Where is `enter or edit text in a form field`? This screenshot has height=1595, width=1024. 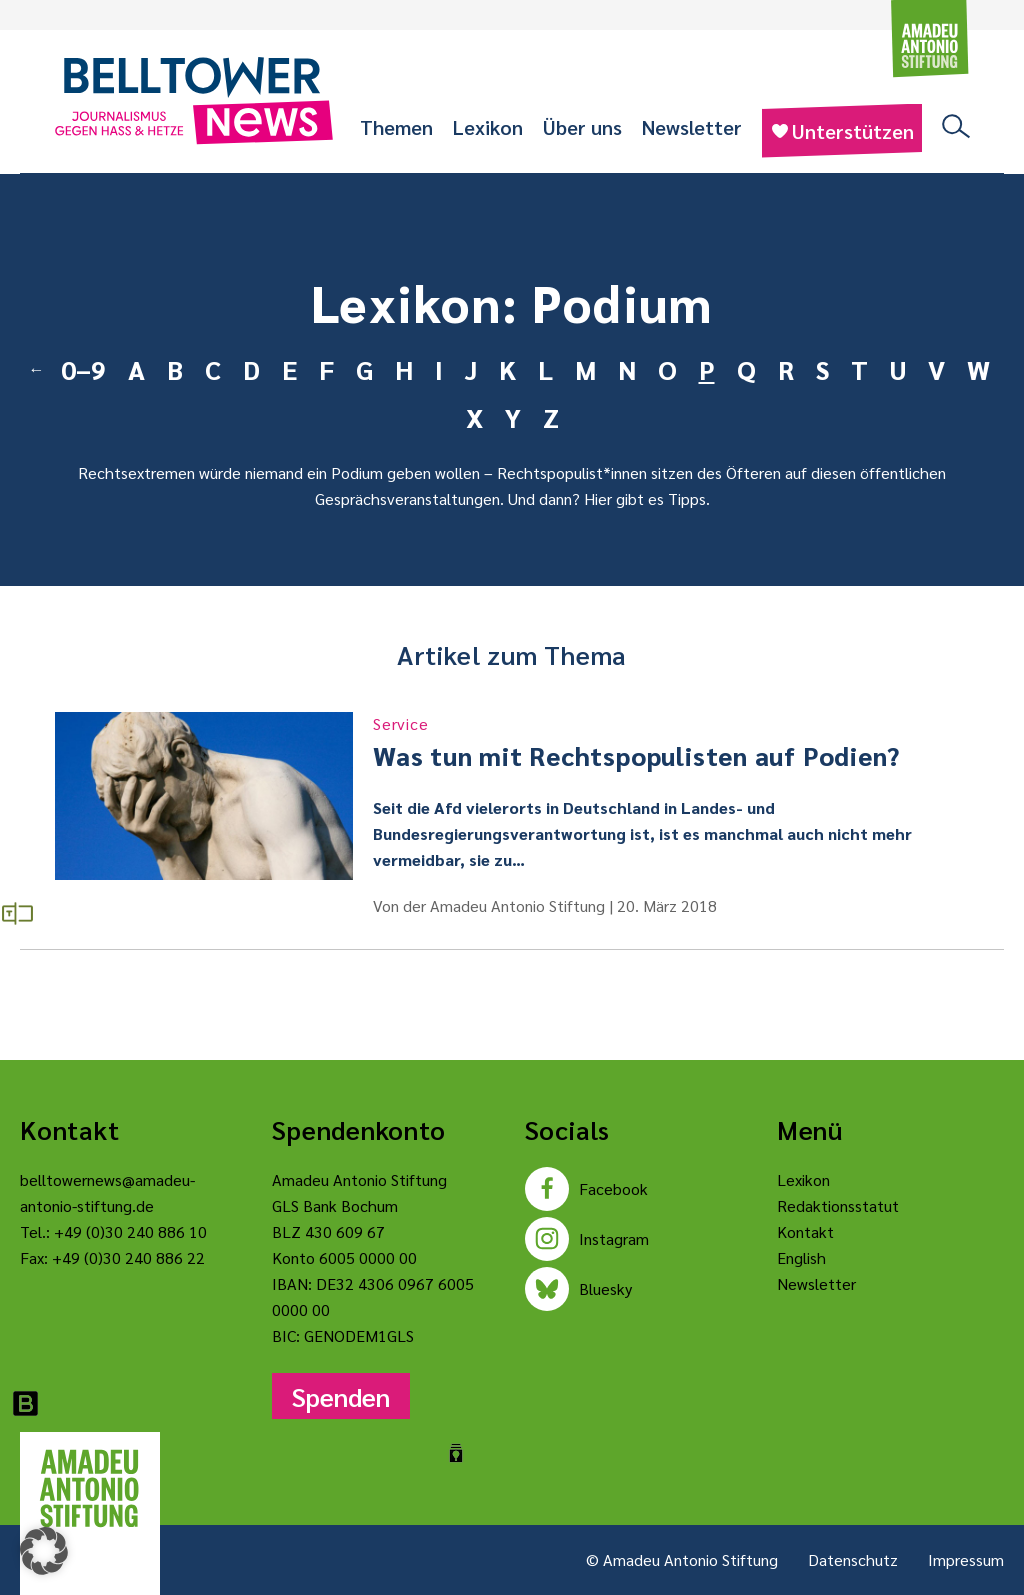
enter or edit text in a form field is located at coordinates (17, 913).